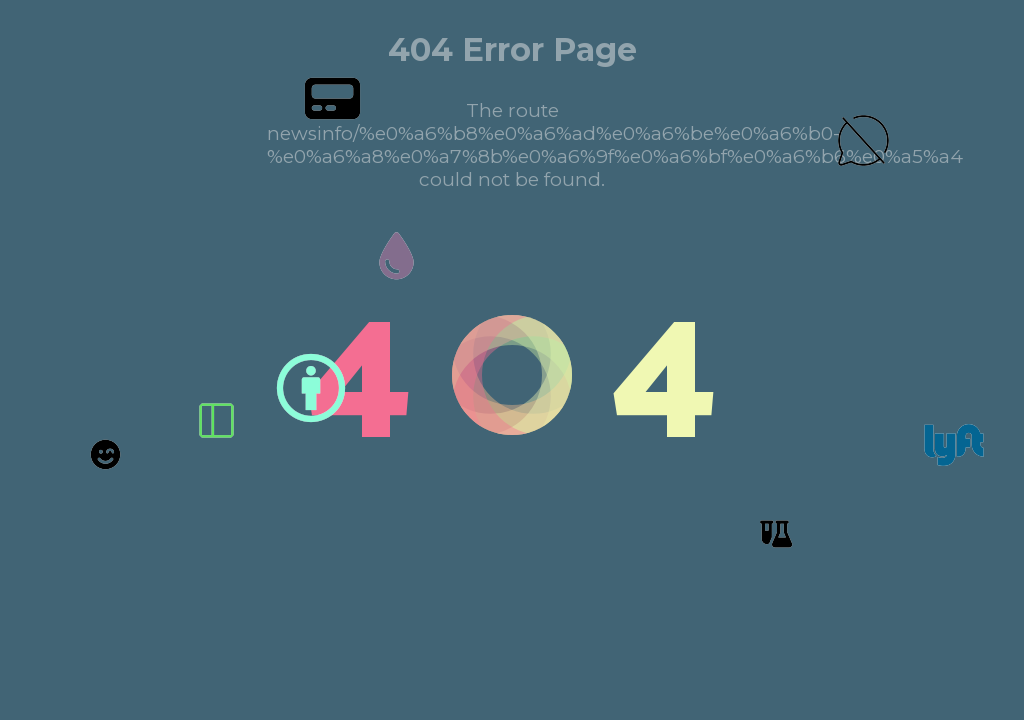 The height and width of the screenshot is (720, 1024). What do you see at coordinates (954, 445) in the screenshot?
I see `open the Lyft app` at bounding box center [954, 445].